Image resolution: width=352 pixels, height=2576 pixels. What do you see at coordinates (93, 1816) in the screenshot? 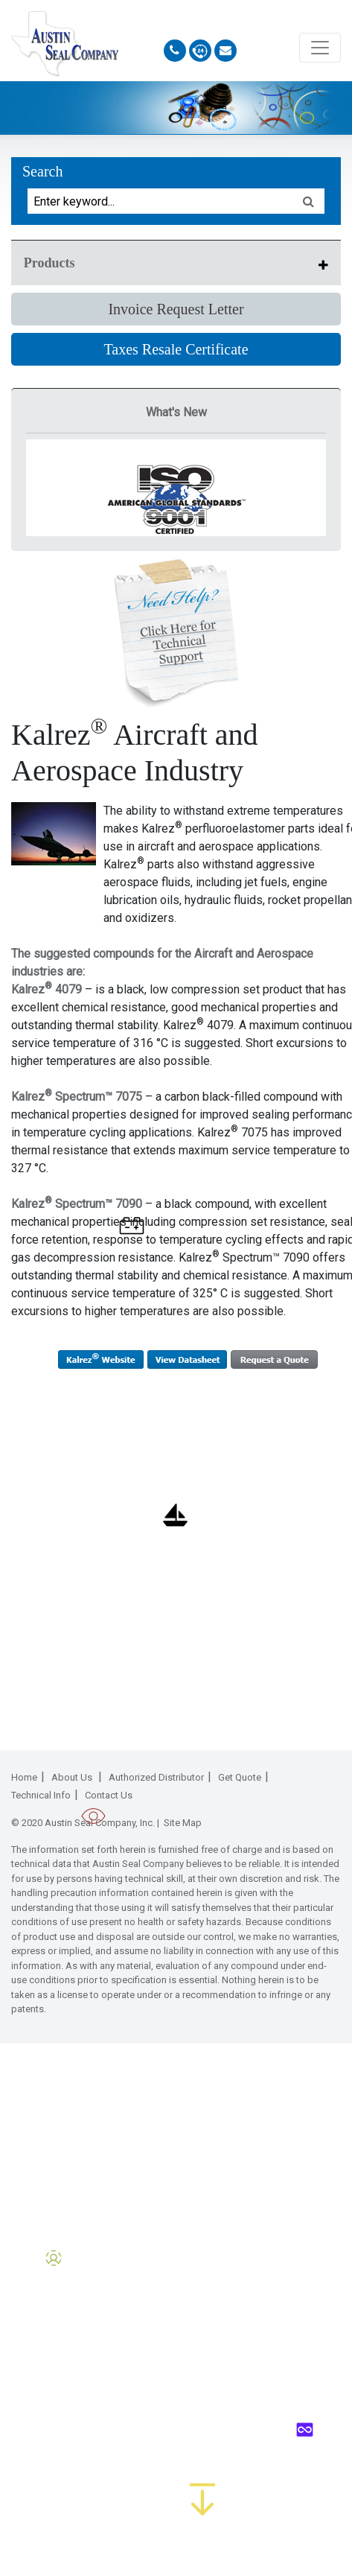
I see `view or preview content` at bounding box center [93, 1816].